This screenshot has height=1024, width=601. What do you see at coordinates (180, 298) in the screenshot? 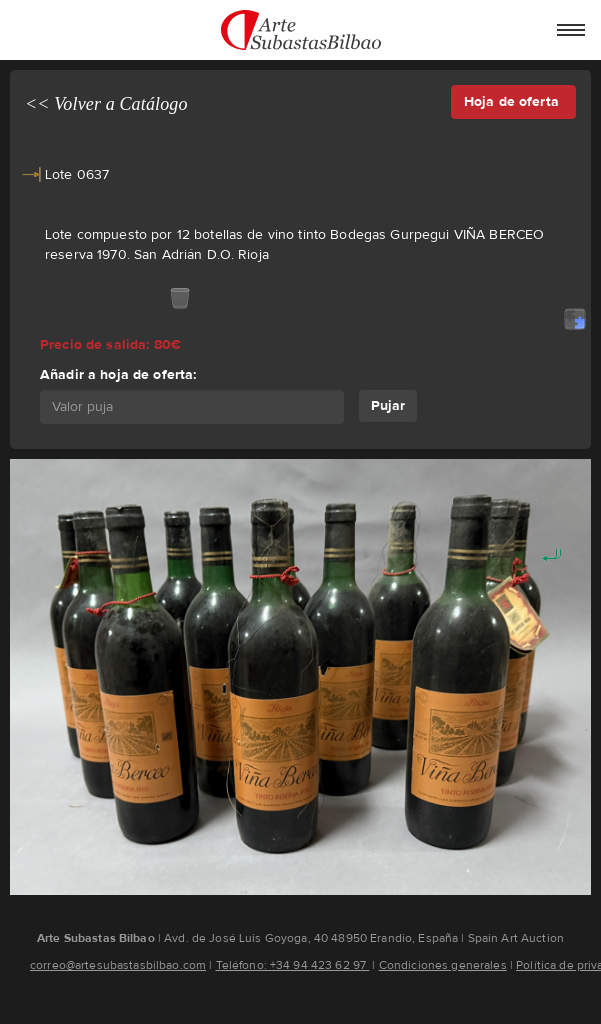
I see `open the trash to view deleted items` at bounding box center [180, 298].